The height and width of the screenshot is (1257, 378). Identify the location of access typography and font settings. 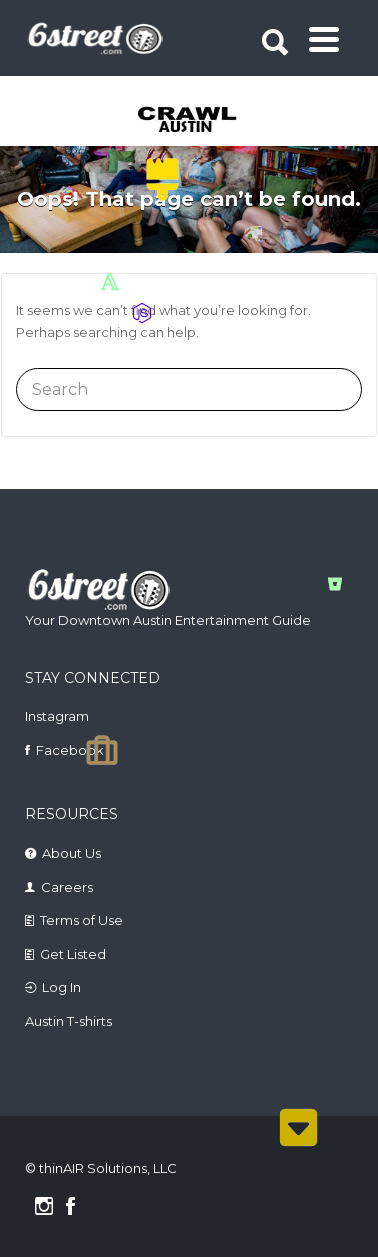
(109, 281).